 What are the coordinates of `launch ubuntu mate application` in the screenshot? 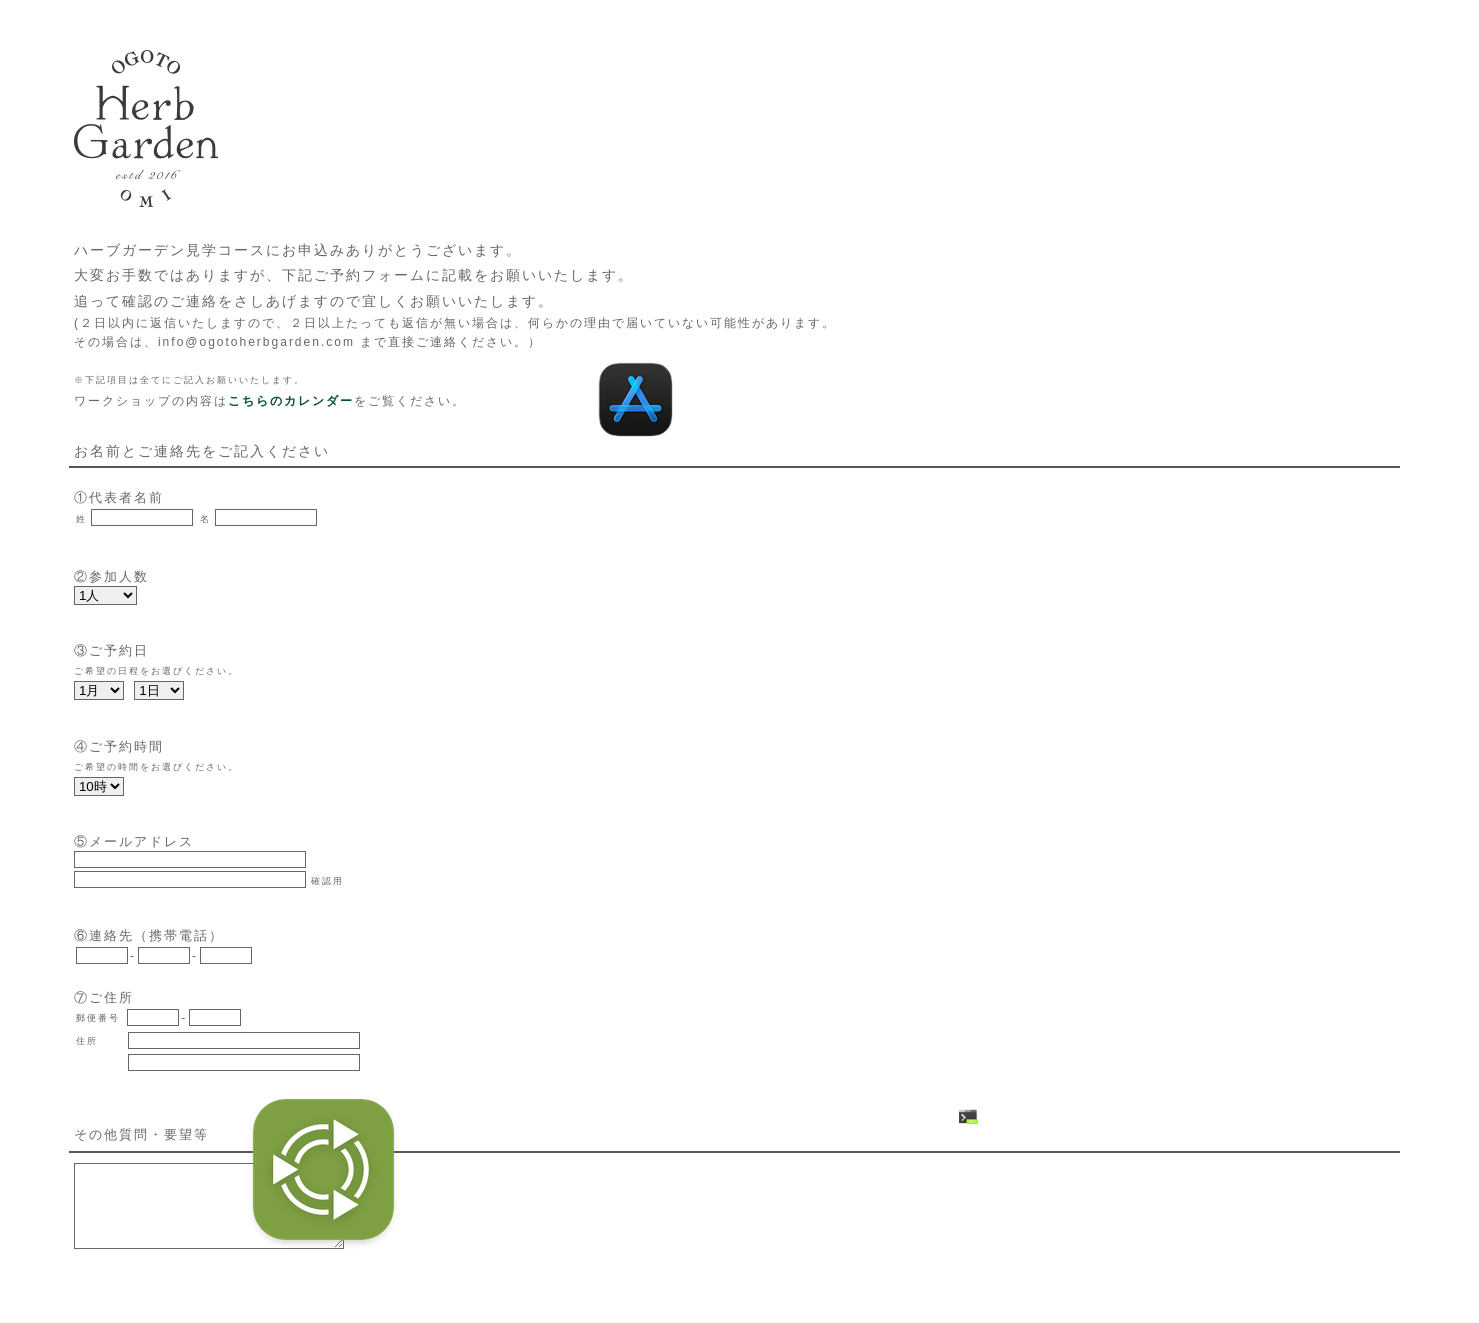 It's located at (323, 1169).